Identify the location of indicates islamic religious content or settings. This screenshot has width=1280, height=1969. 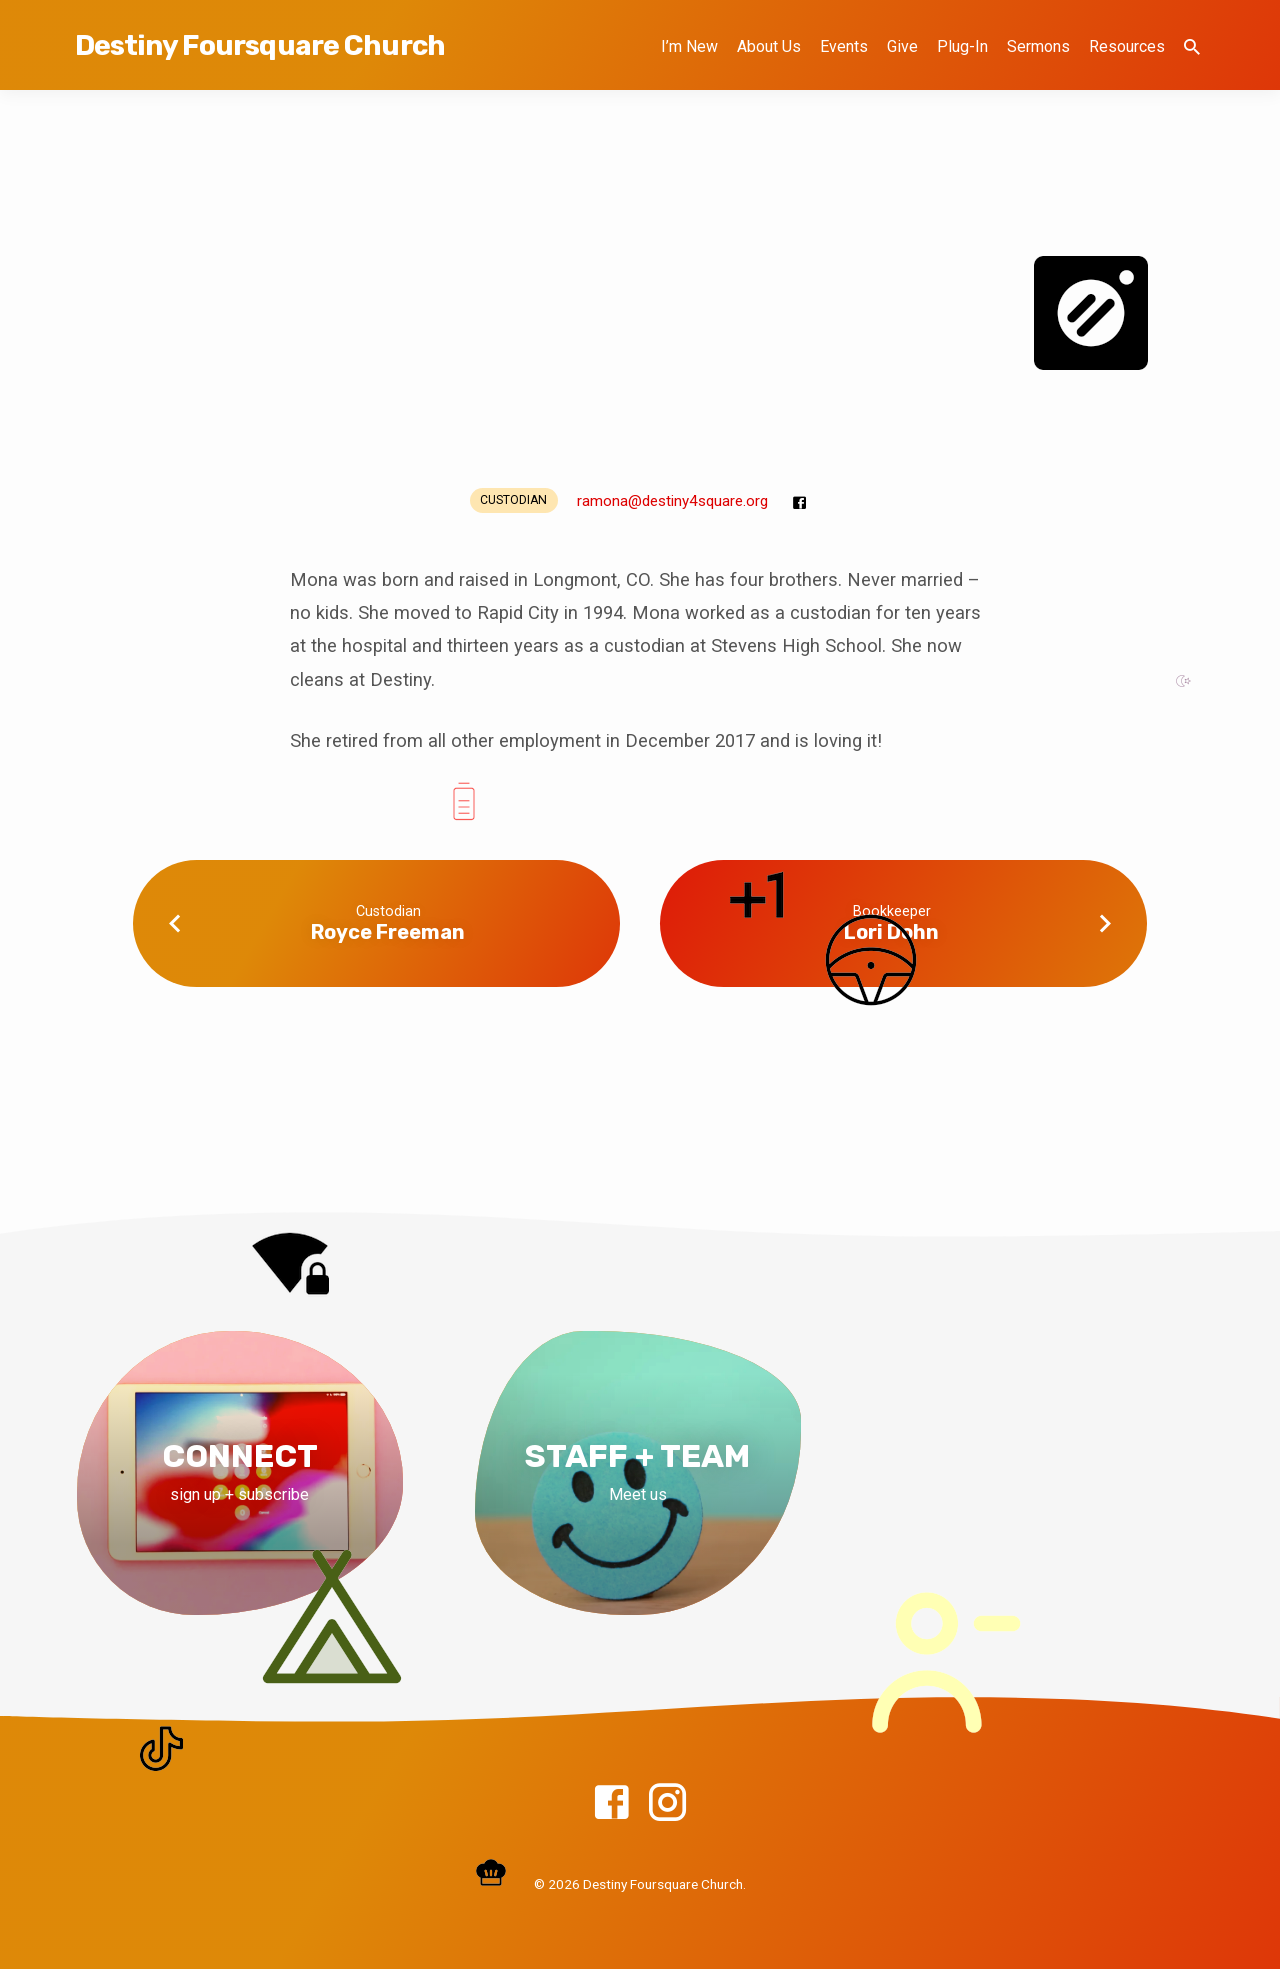
(1183, 681).